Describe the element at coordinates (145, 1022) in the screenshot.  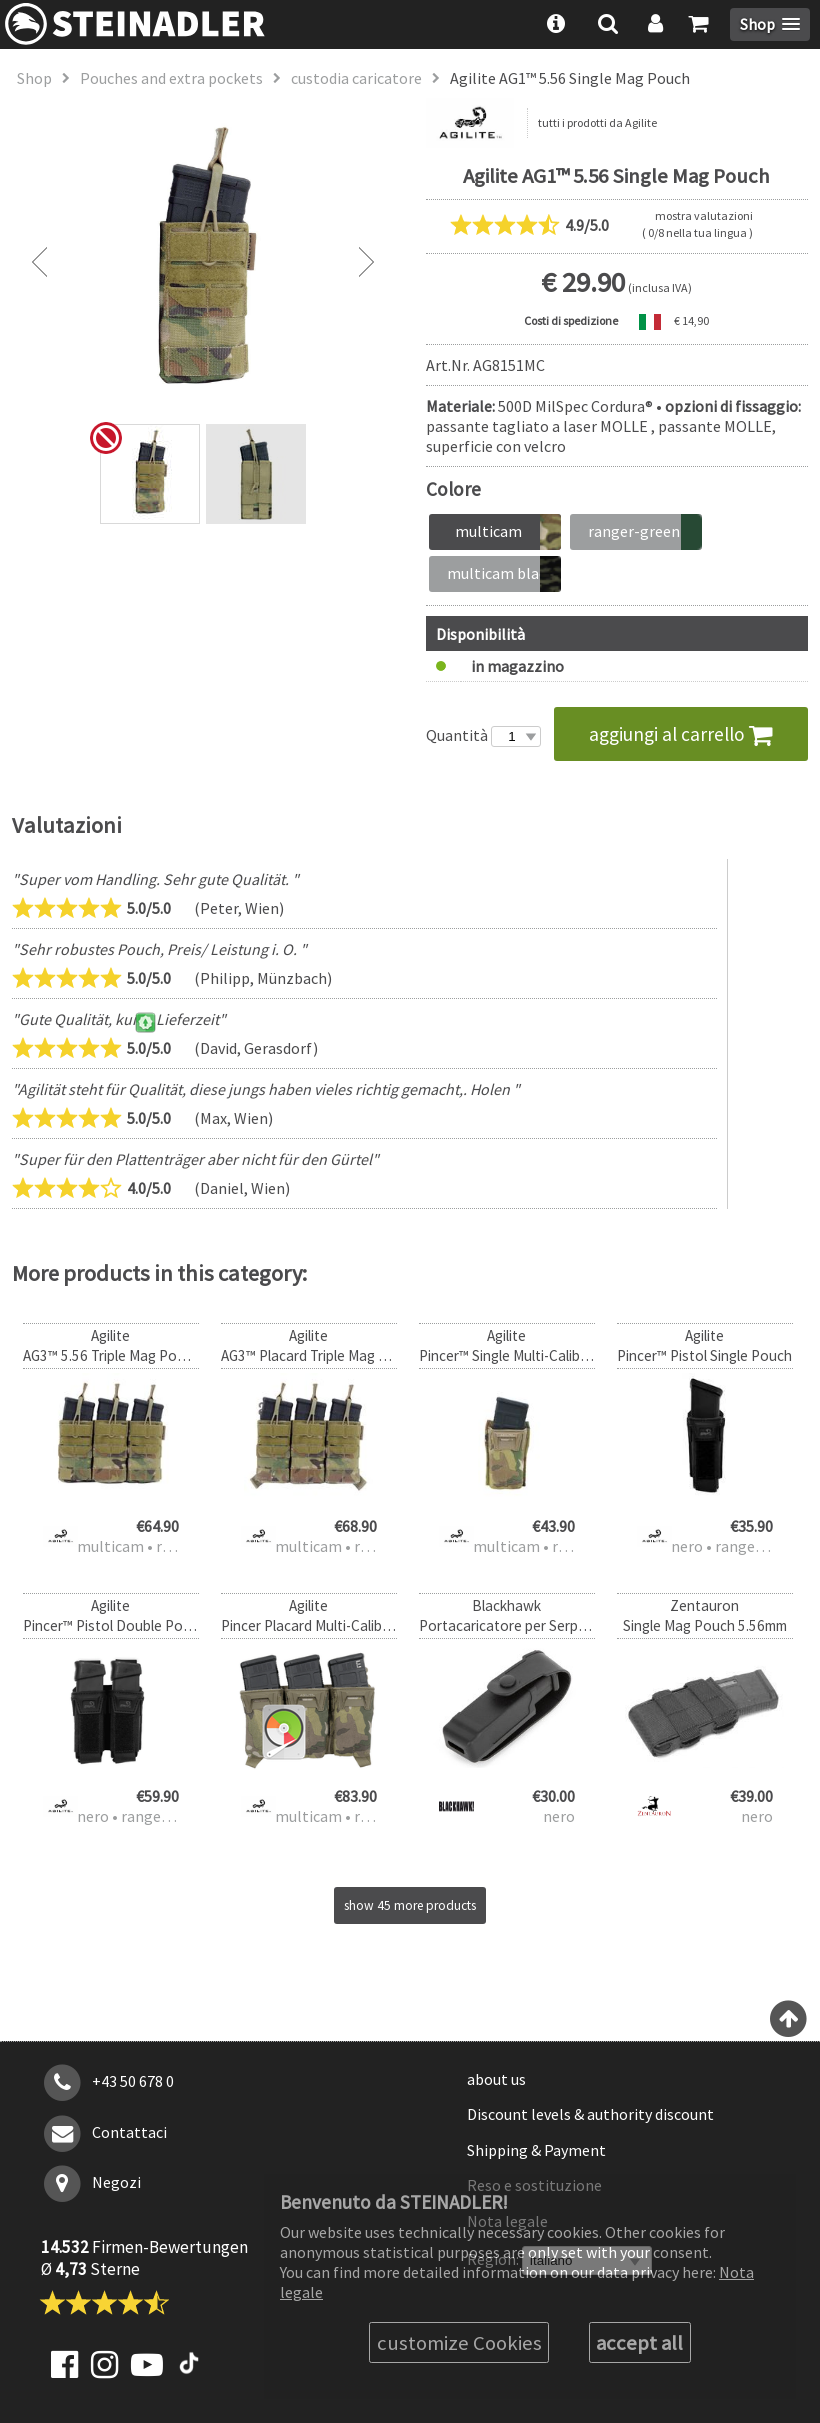
I see `access operating system updates` at that location.